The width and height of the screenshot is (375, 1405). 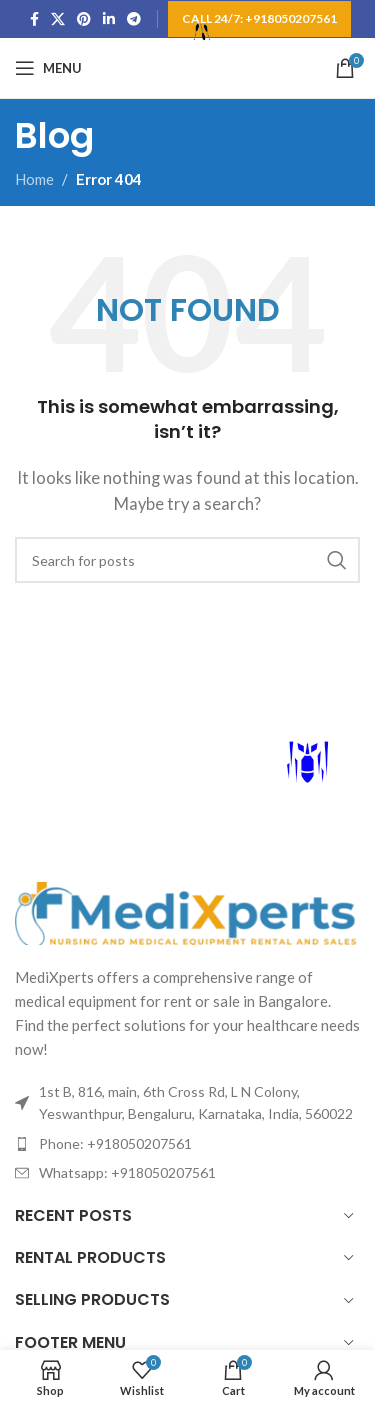 What do you see at coordinates (307, 762) in the screenshot?
I see `indicates an incoming attack or bombing event in gameplay` at bounding box center [307, 762].